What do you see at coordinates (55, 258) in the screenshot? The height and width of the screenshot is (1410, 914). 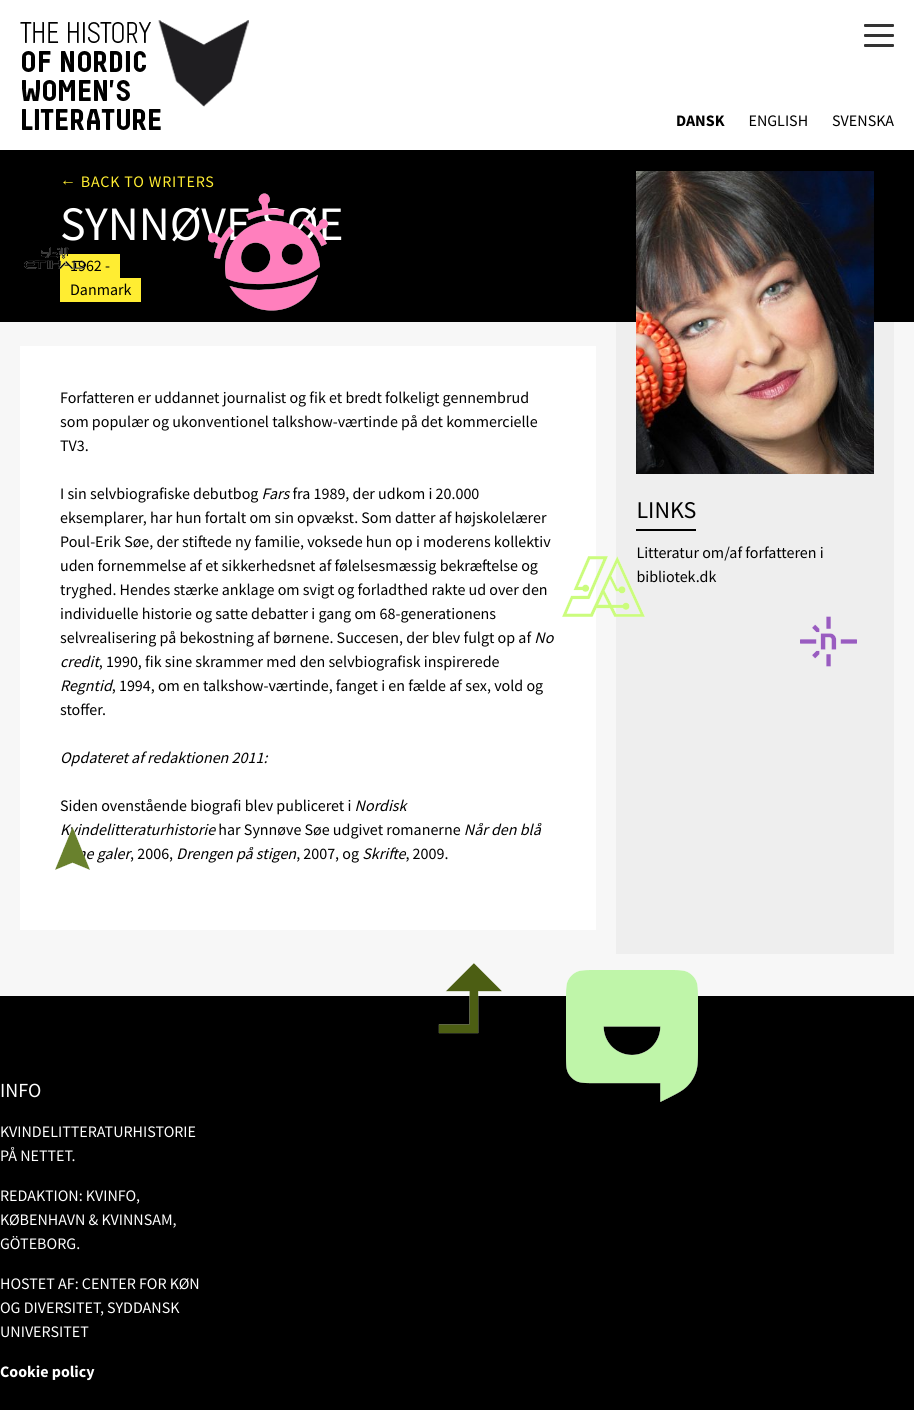 I see `open the Etihad Airways app` at bounding box center [55, 258].